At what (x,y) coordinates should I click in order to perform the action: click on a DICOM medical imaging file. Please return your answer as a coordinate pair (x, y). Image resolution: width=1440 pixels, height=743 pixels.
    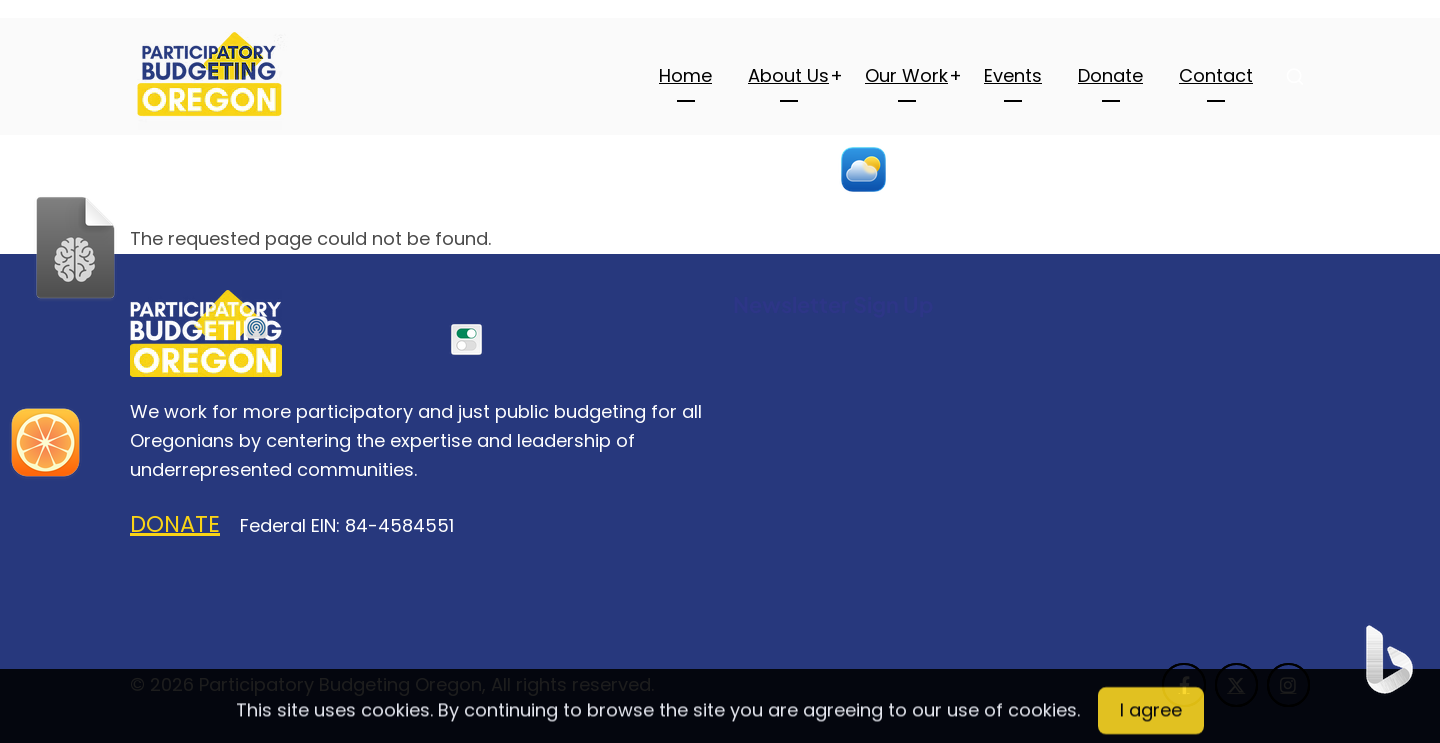
    Looking at the image, I should click on (75, 247).